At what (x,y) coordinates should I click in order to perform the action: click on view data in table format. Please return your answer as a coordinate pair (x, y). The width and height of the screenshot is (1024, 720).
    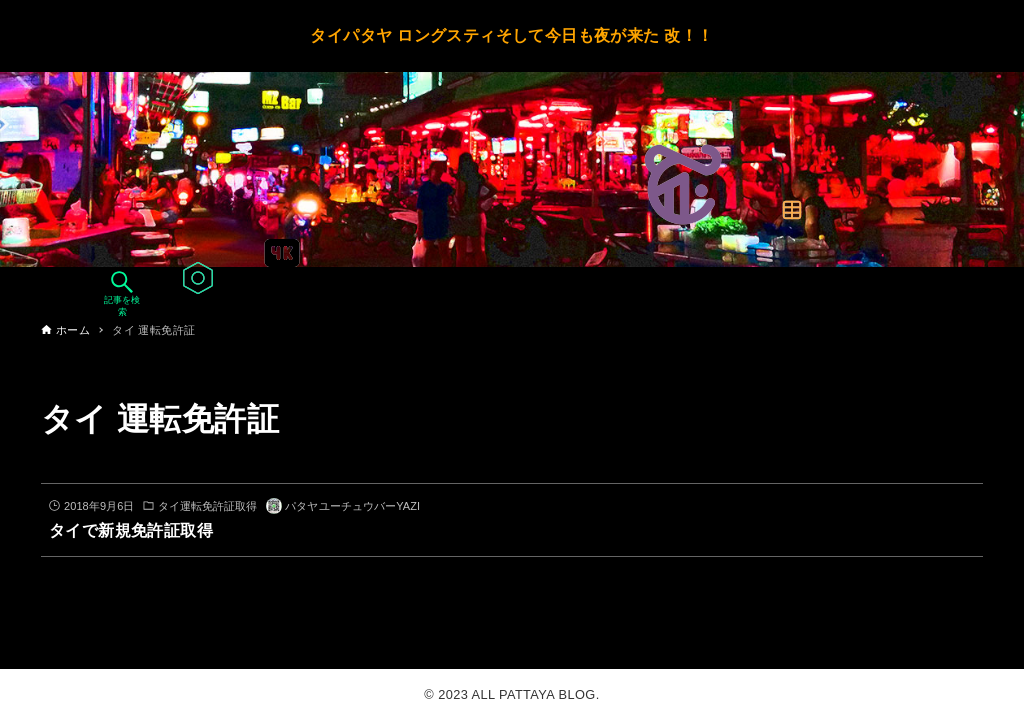
    Looking at the image, I should click on (792, 210).